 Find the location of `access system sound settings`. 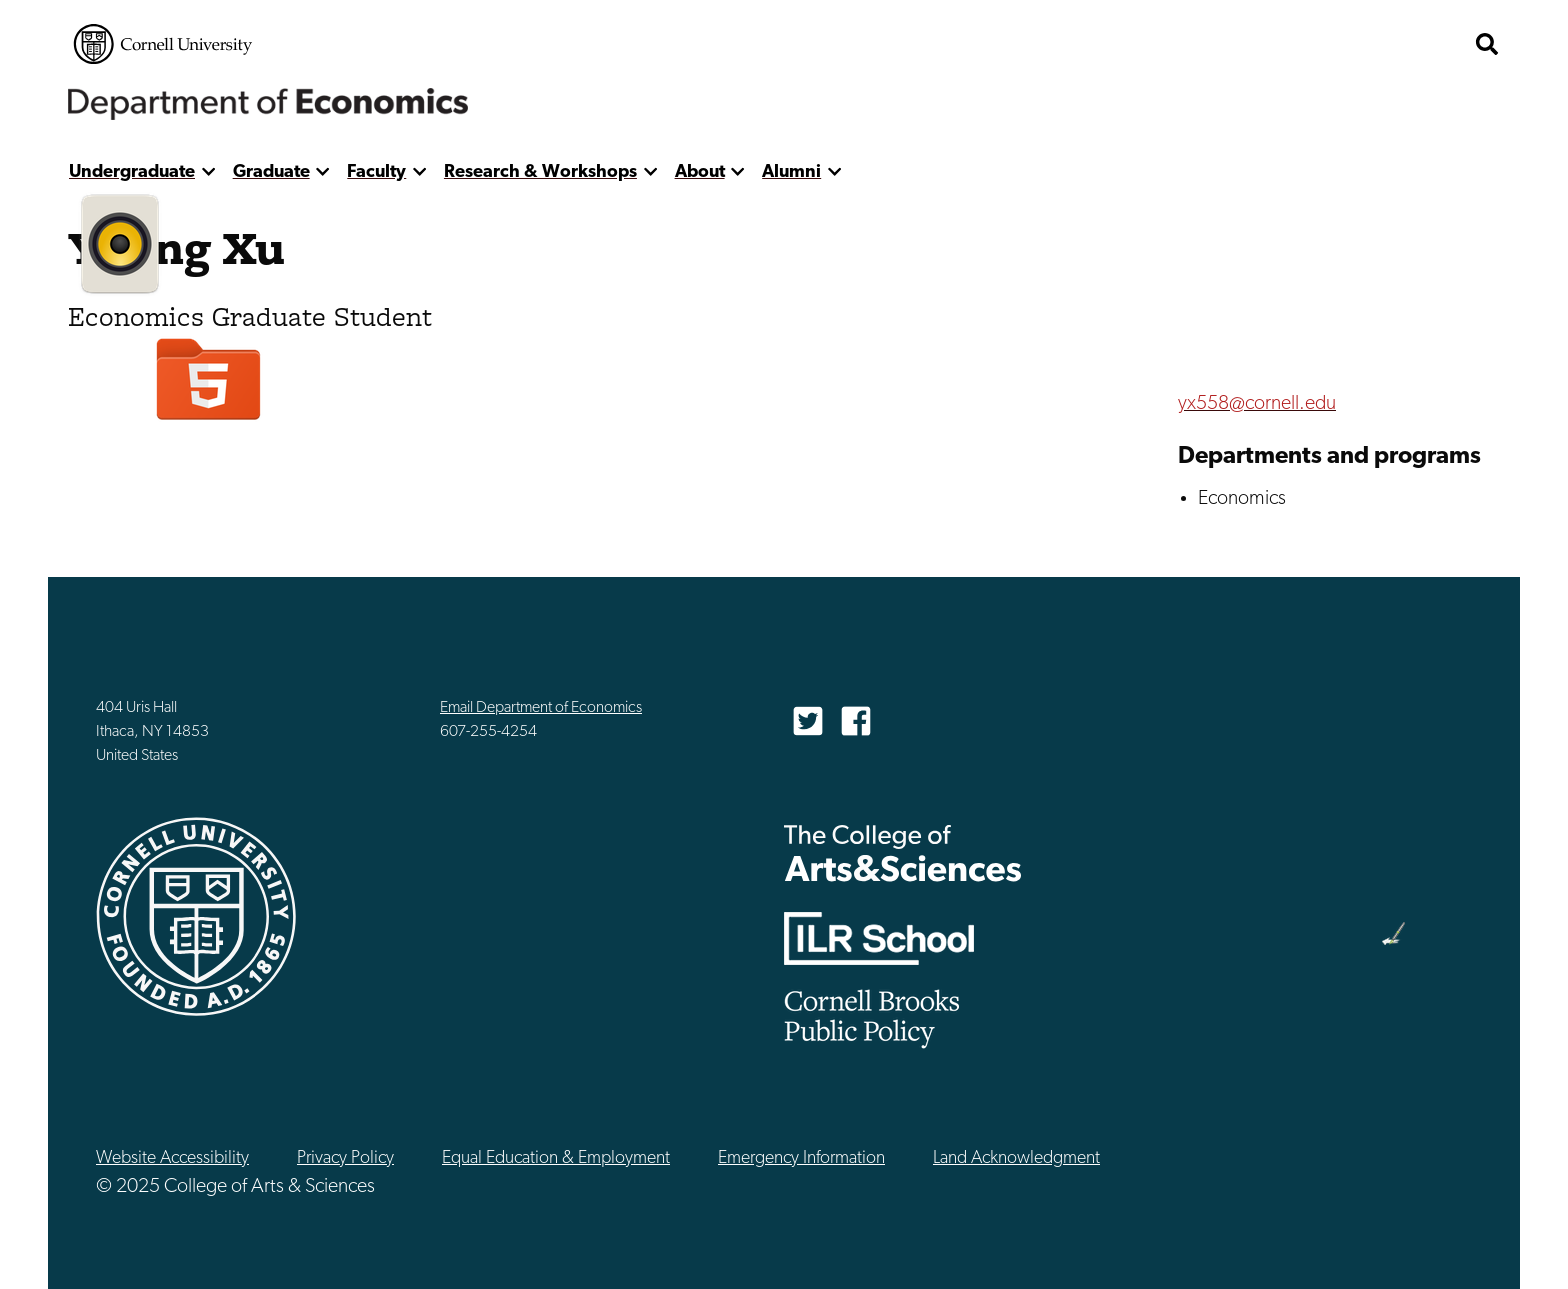

access system sound settings is located at coordinates (120, 244).